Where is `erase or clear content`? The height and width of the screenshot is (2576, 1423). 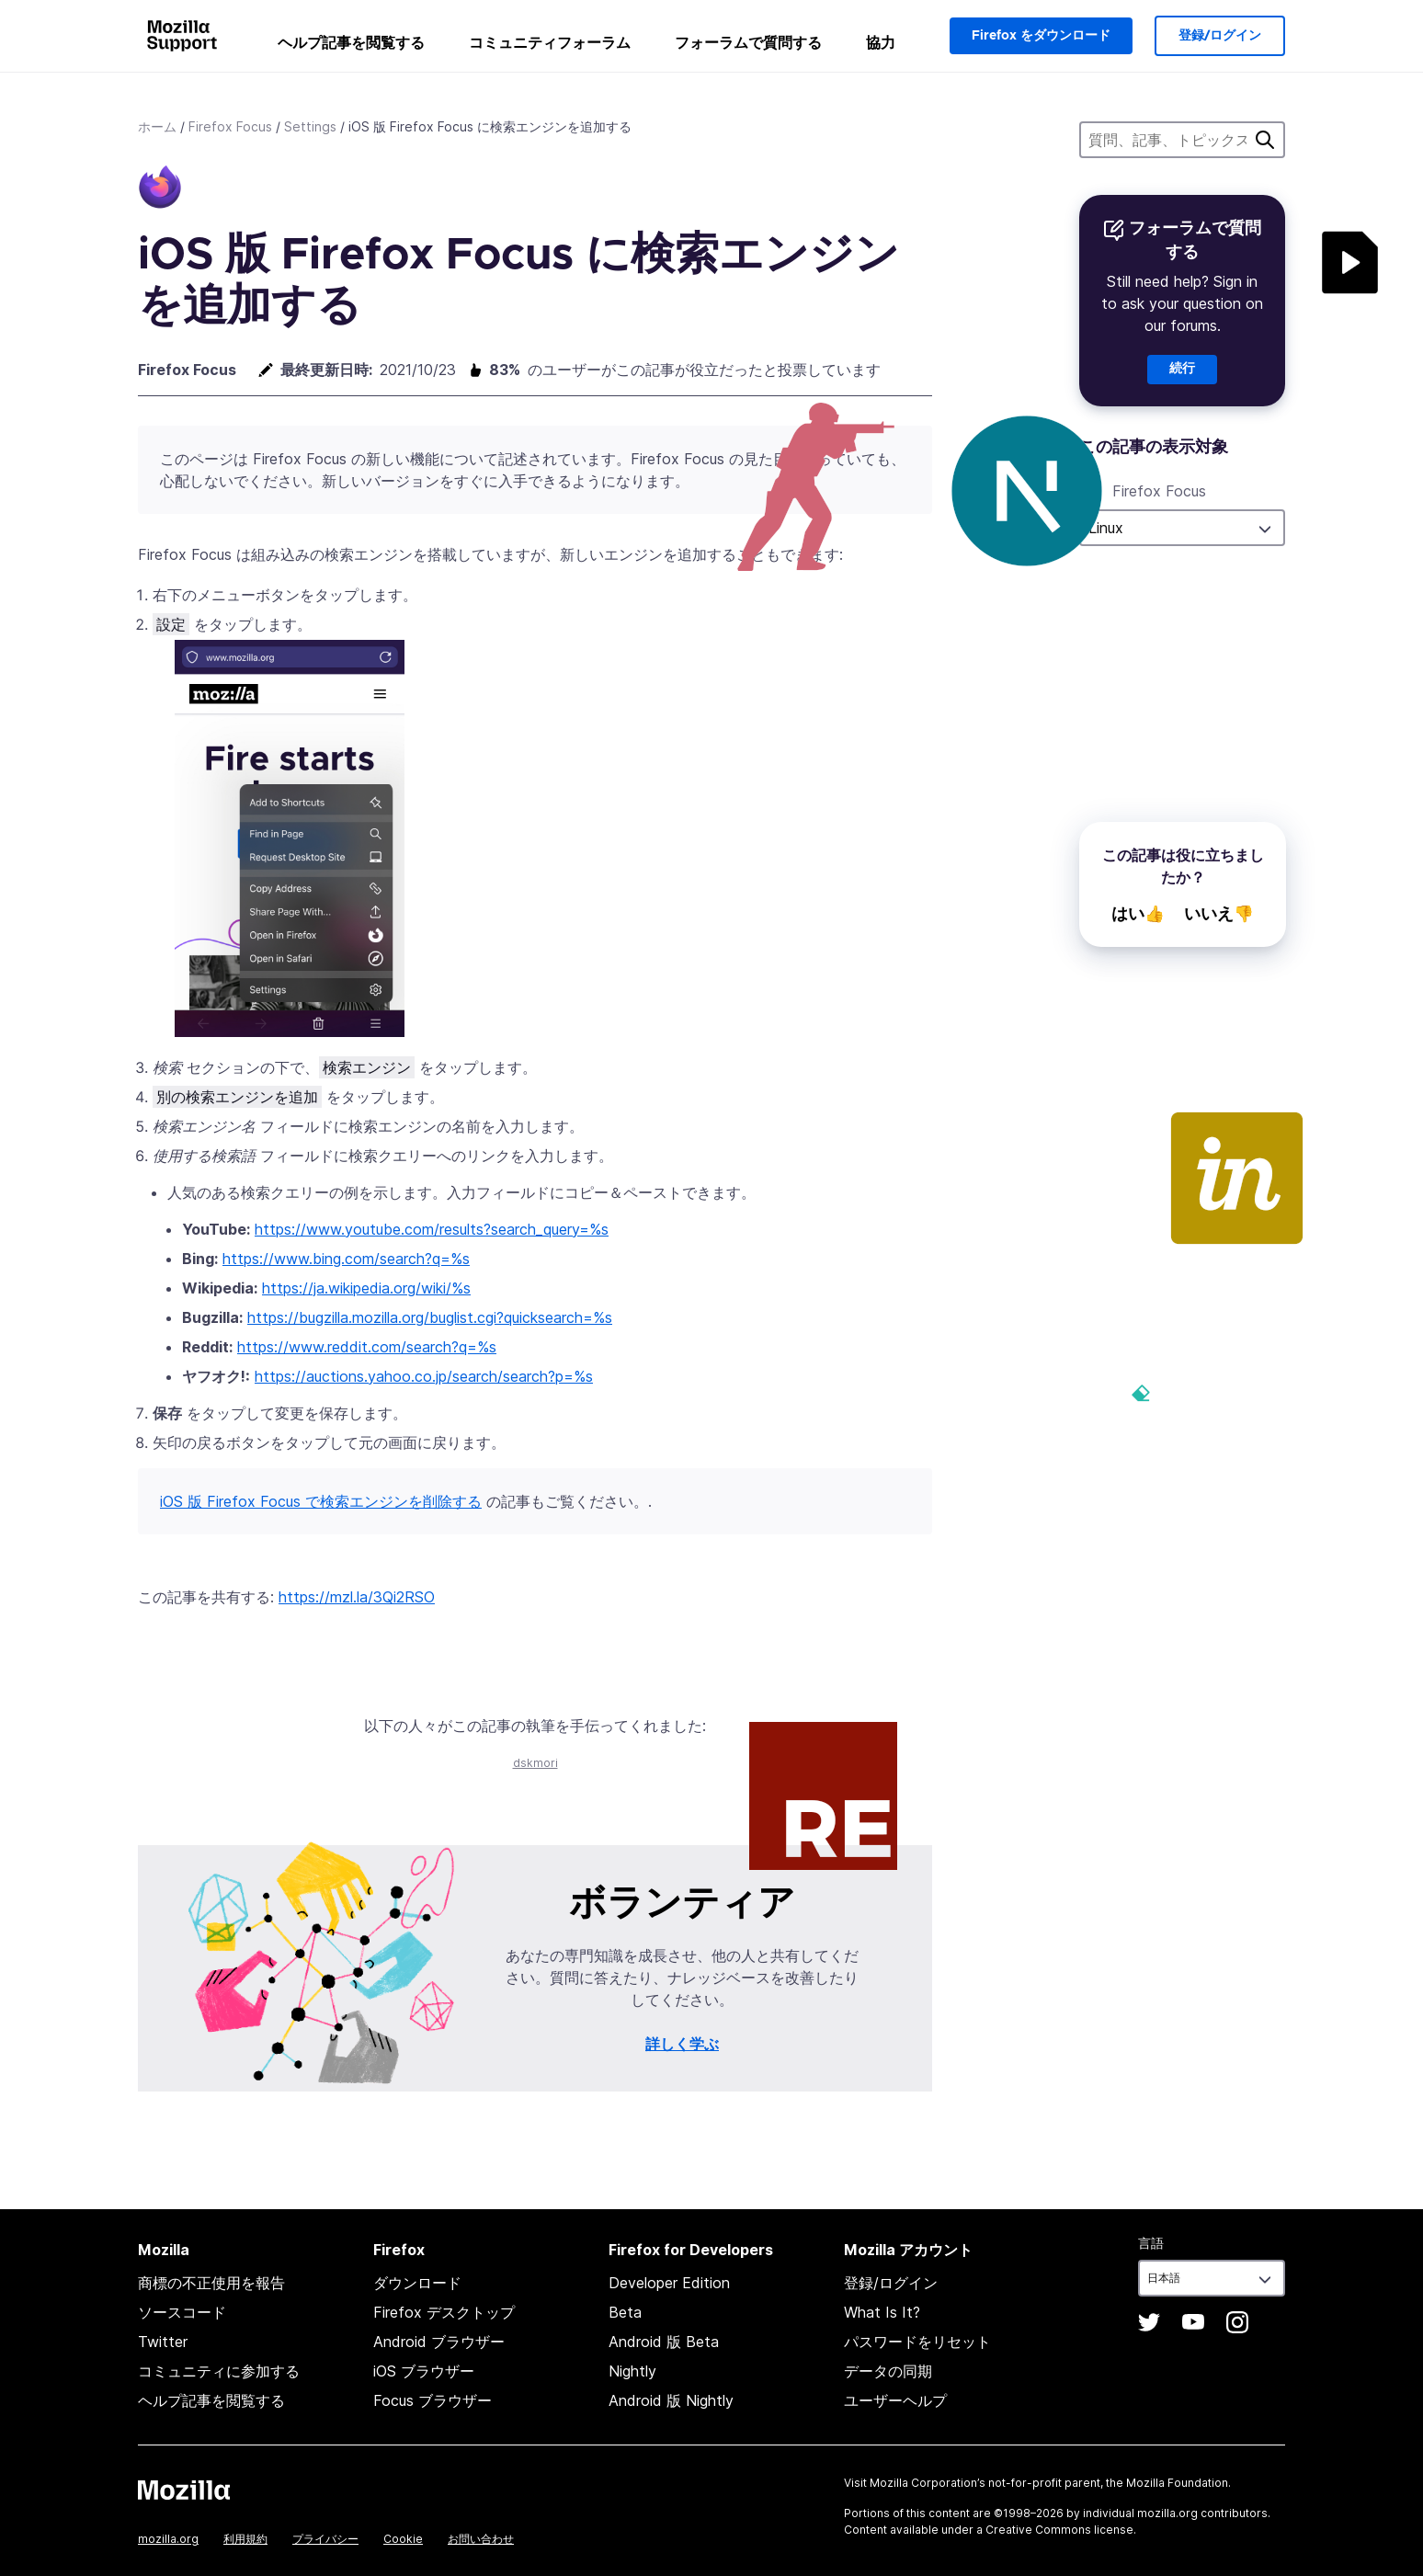
erase or clear content is located at coordinates (1141, 1393).